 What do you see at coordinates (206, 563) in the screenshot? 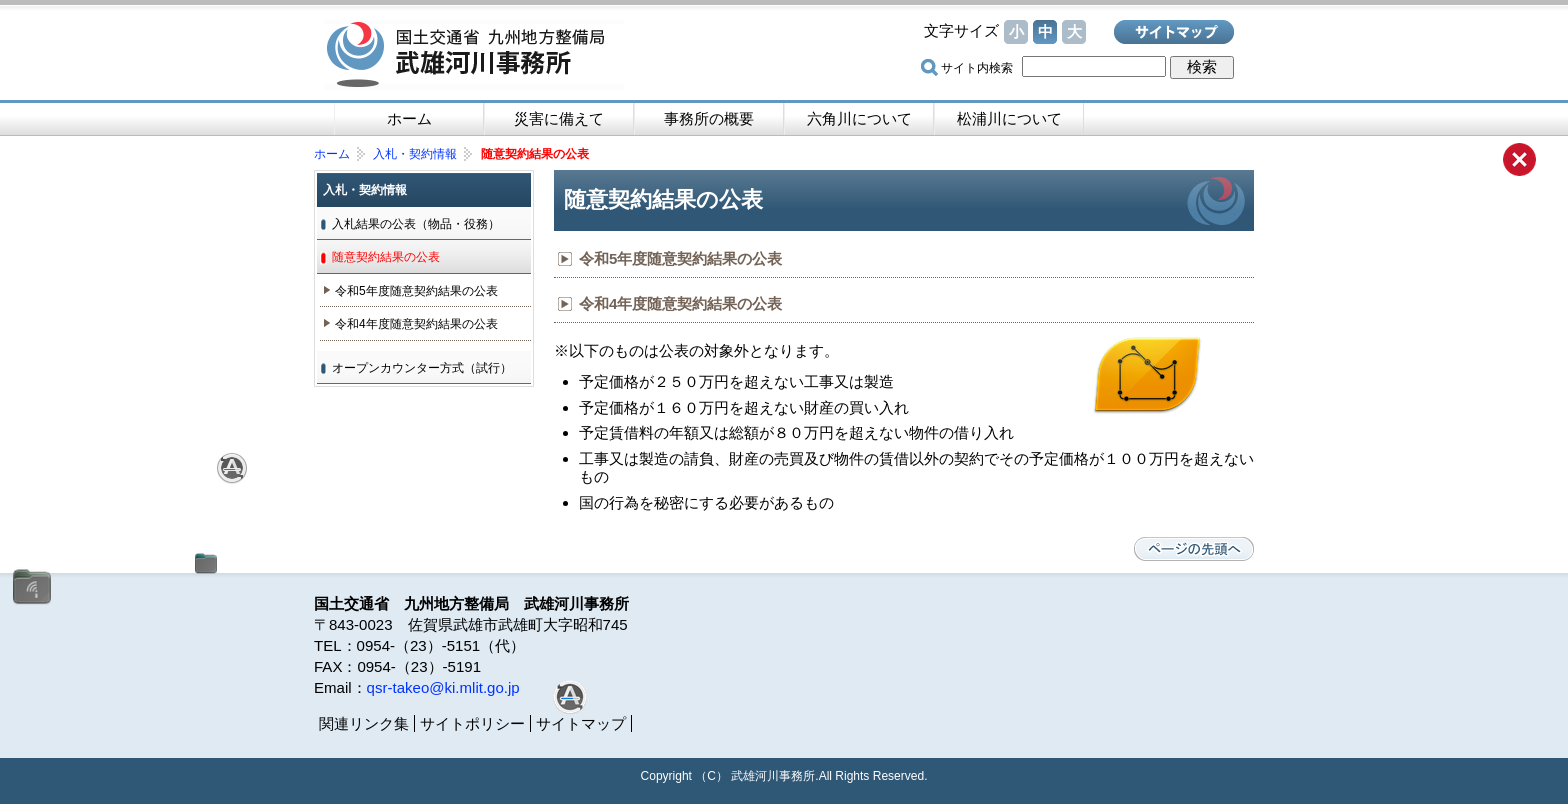
I see `open folder to view contents` at bounding box center [206, 563].